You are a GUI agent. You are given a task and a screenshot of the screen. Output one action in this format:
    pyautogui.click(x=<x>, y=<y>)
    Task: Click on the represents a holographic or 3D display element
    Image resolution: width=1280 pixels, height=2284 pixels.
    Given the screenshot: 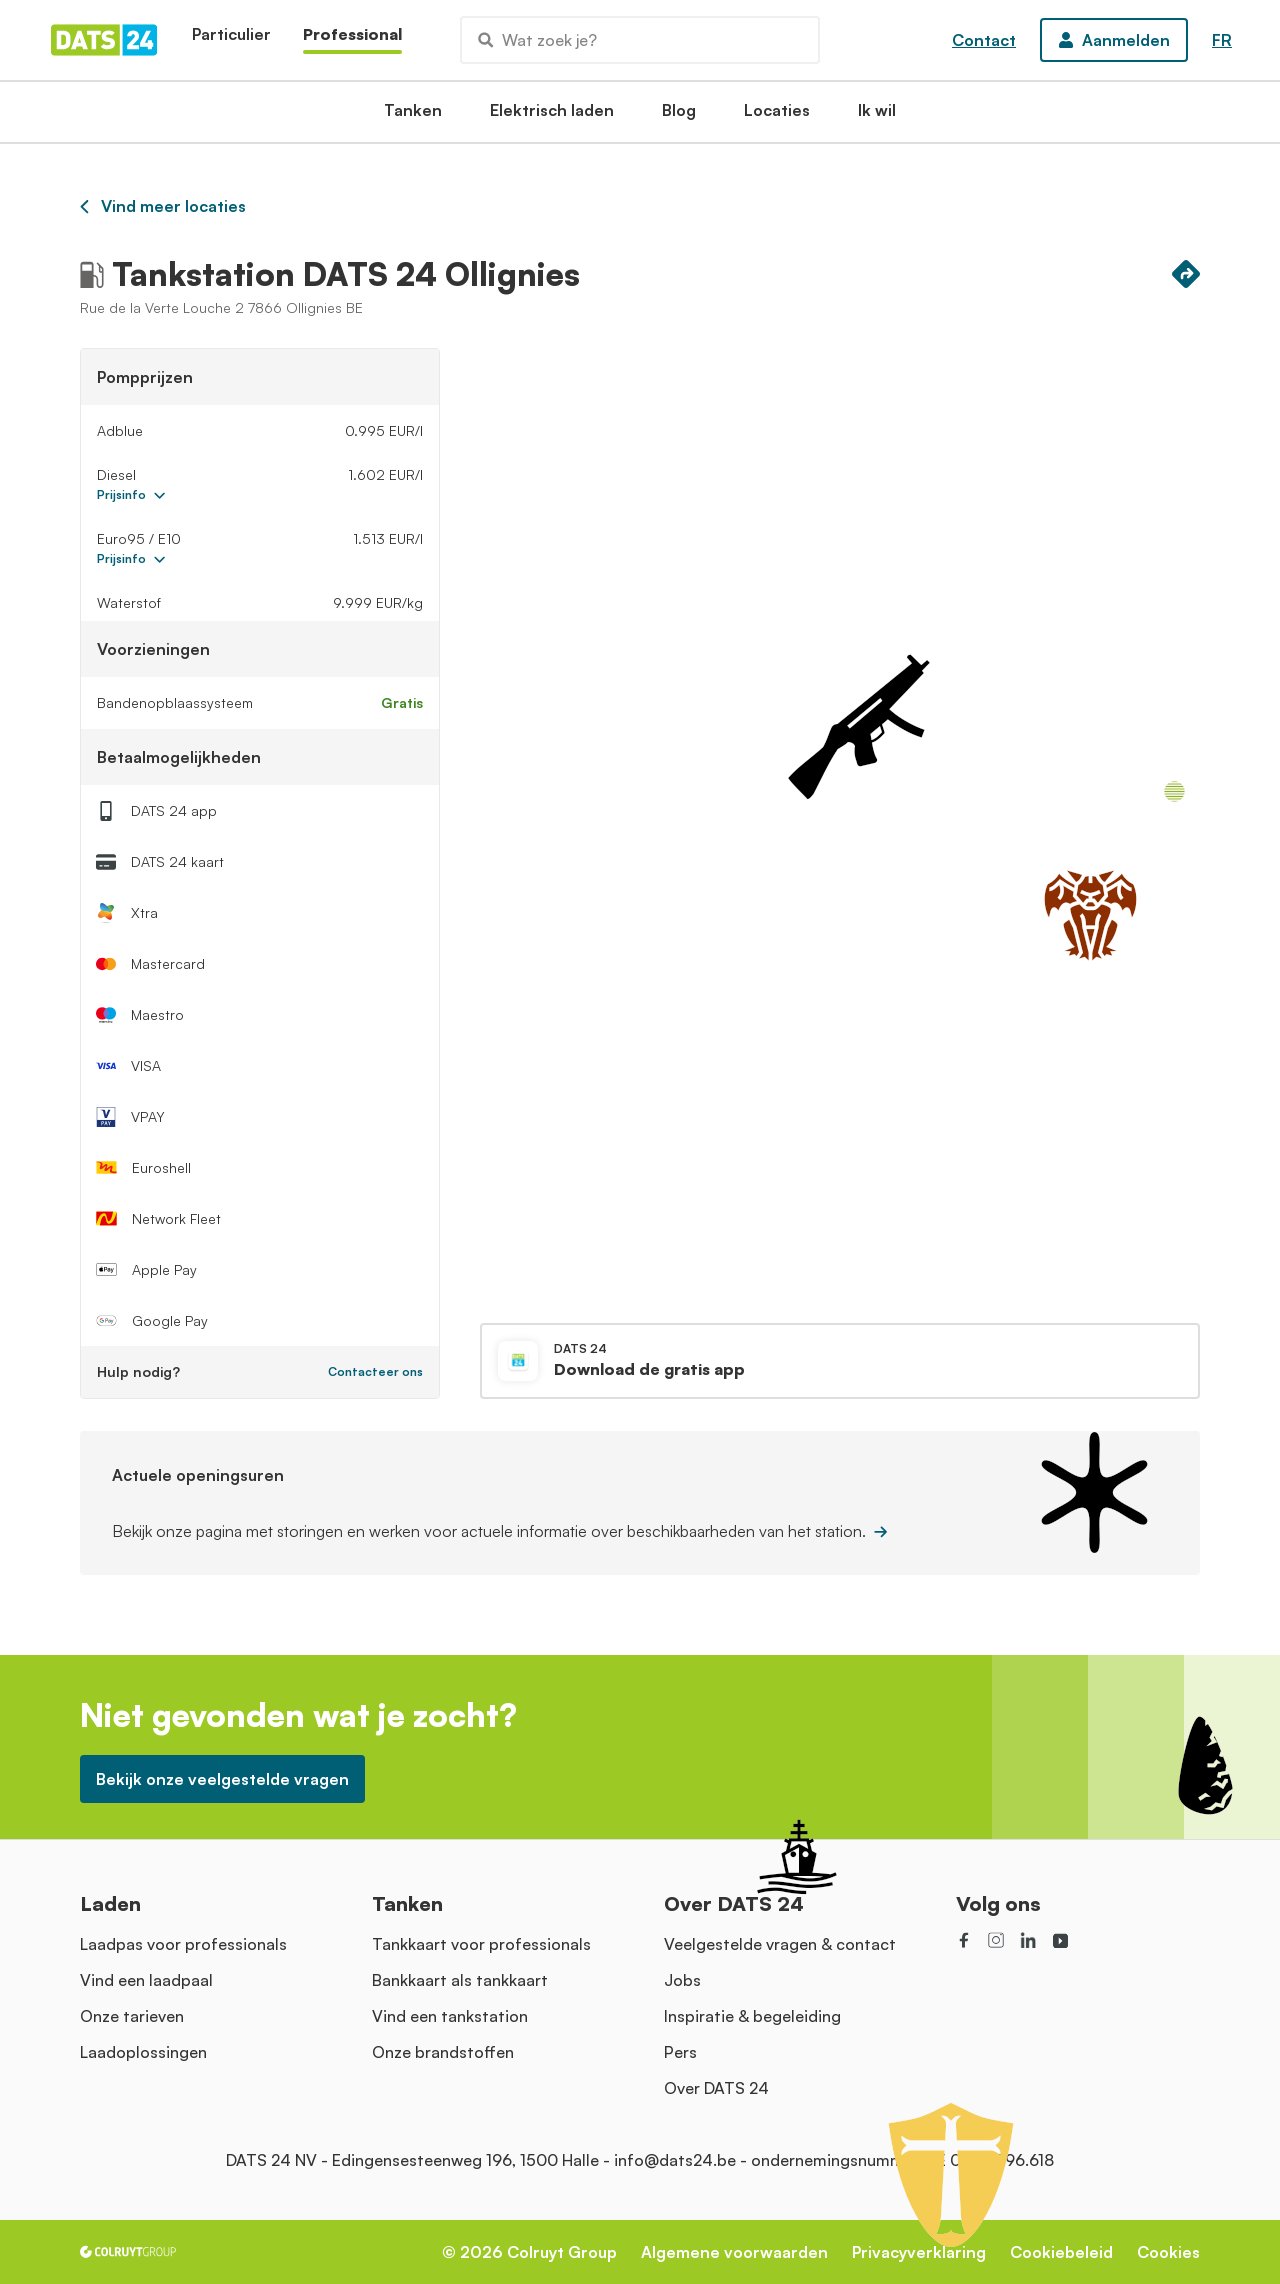 What is the action you would take?
    pyautogui.click(x=1174, y=791)
    